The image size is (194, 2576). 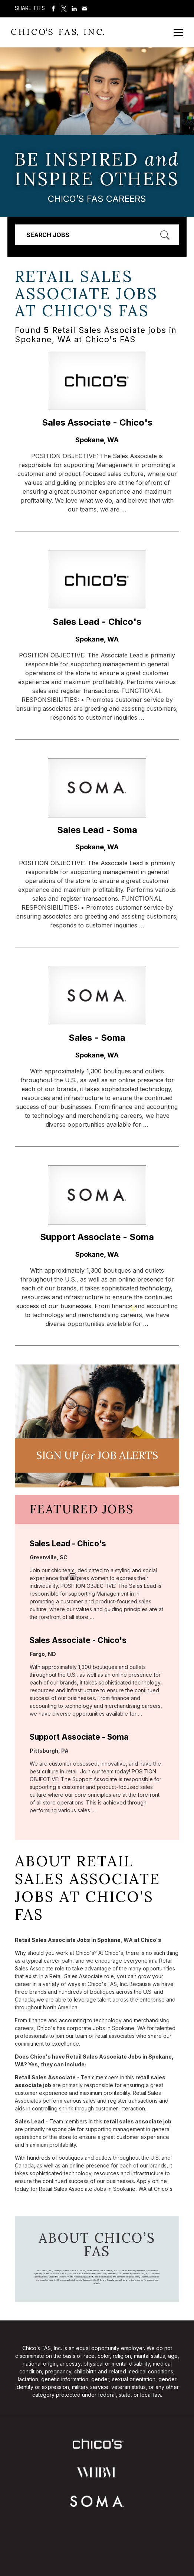 What do you see at coordinates (133, 1309) in the screenshot?
I see `access drone controls` at bounding box center [133, 1309].